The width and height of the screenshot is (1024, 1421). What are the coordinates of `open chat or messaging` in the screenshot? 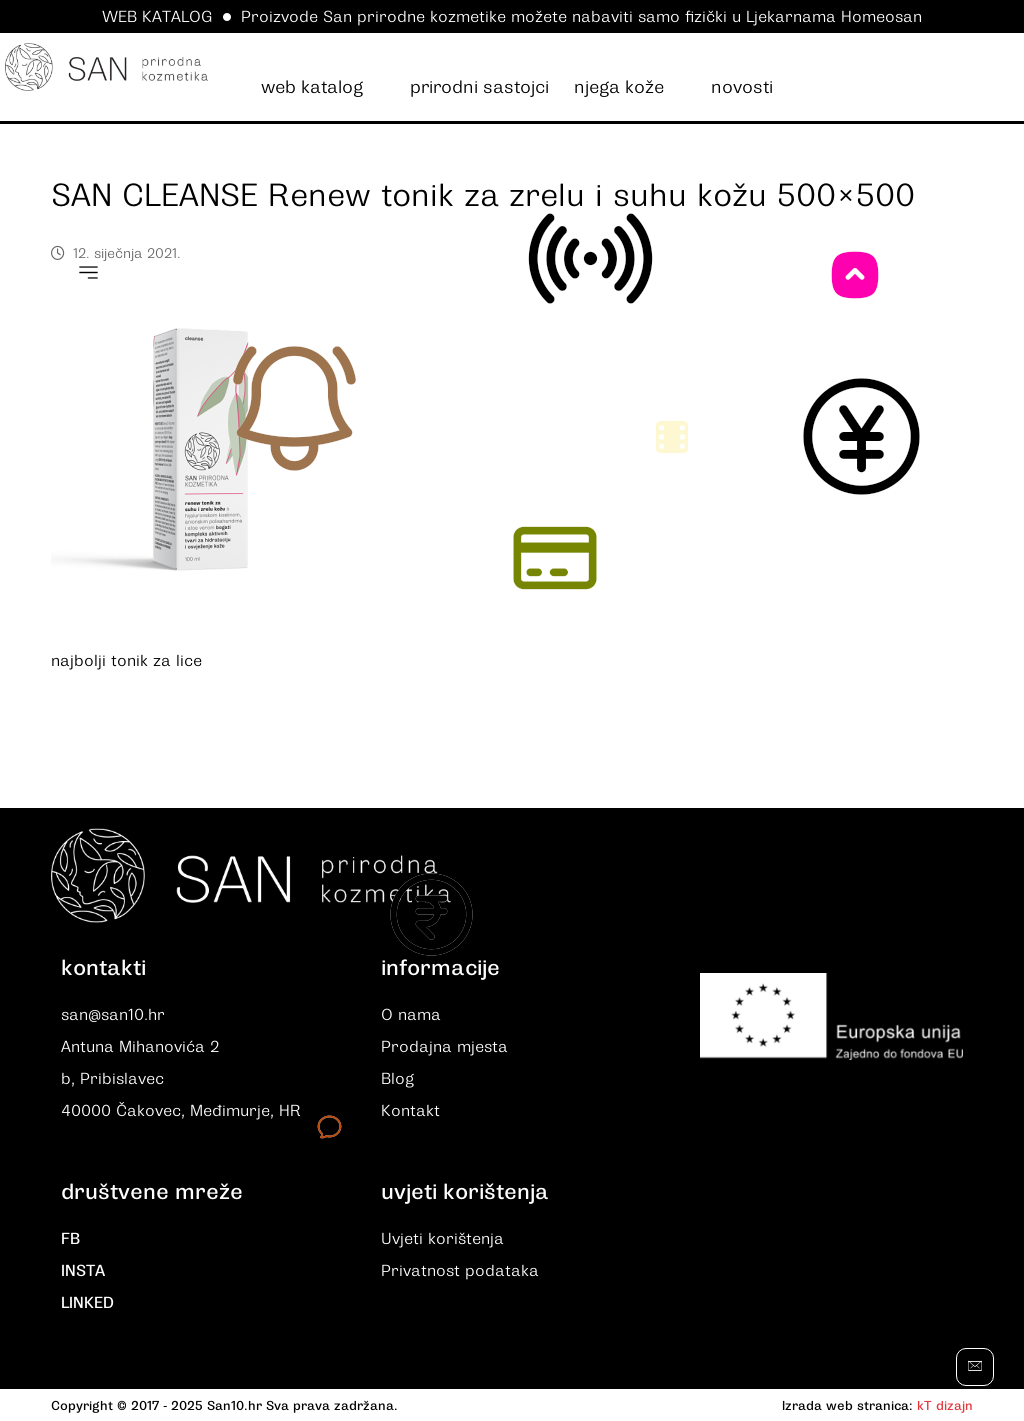 It's located at (329, 1126).